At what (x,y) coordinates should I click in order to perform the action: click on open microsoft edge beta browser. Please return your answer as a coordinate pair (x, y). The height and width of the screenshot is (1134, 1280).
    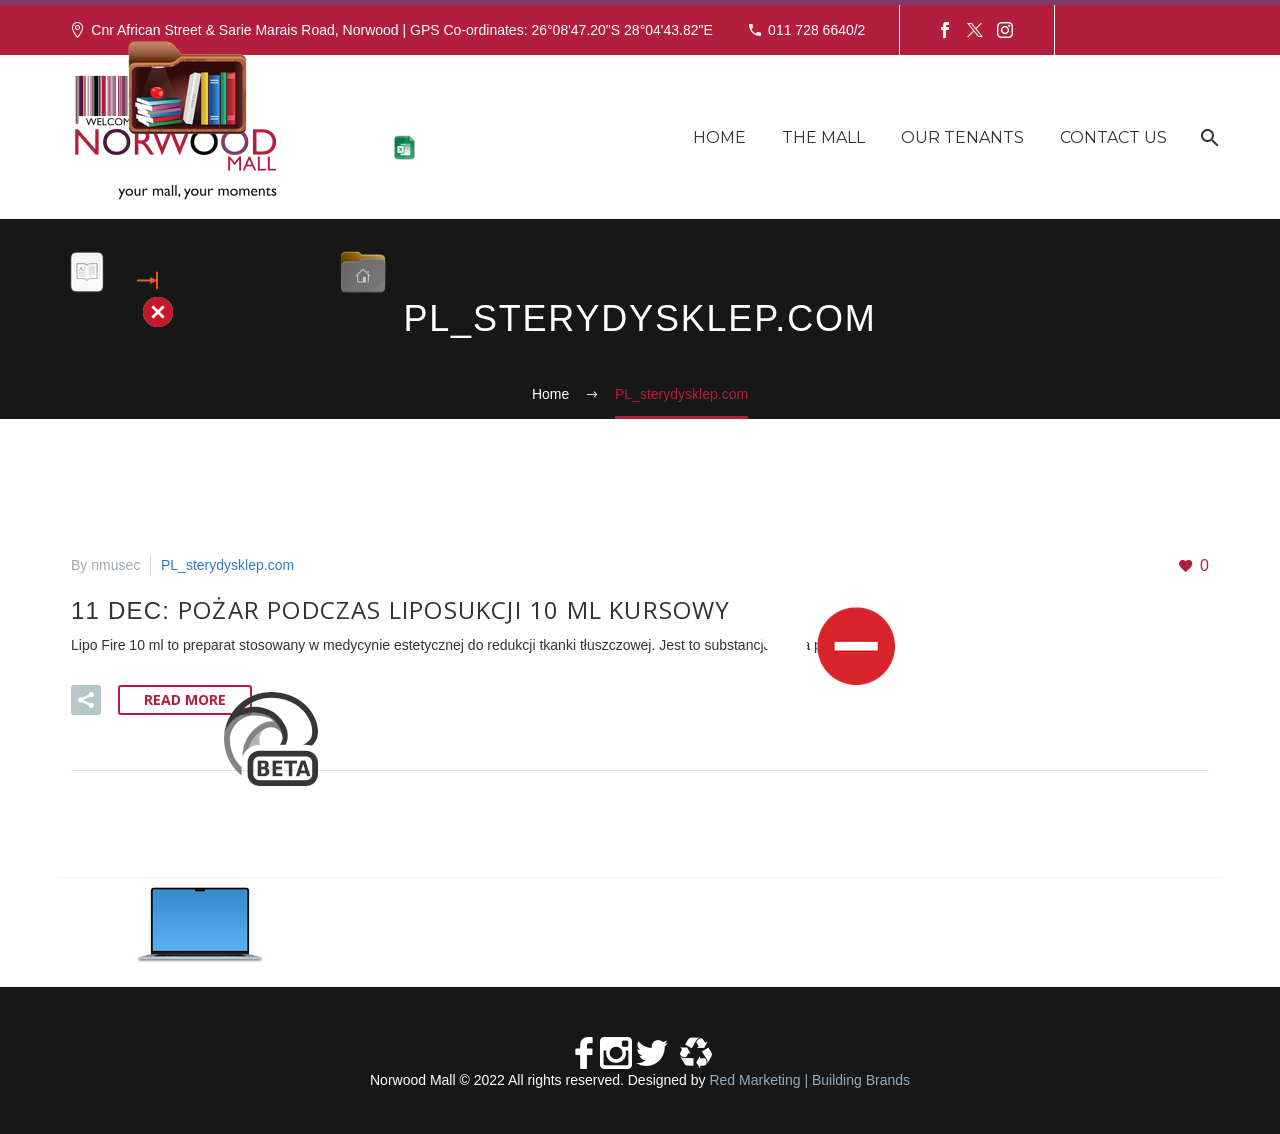
    Looking at the image, I should click on (271, 739).